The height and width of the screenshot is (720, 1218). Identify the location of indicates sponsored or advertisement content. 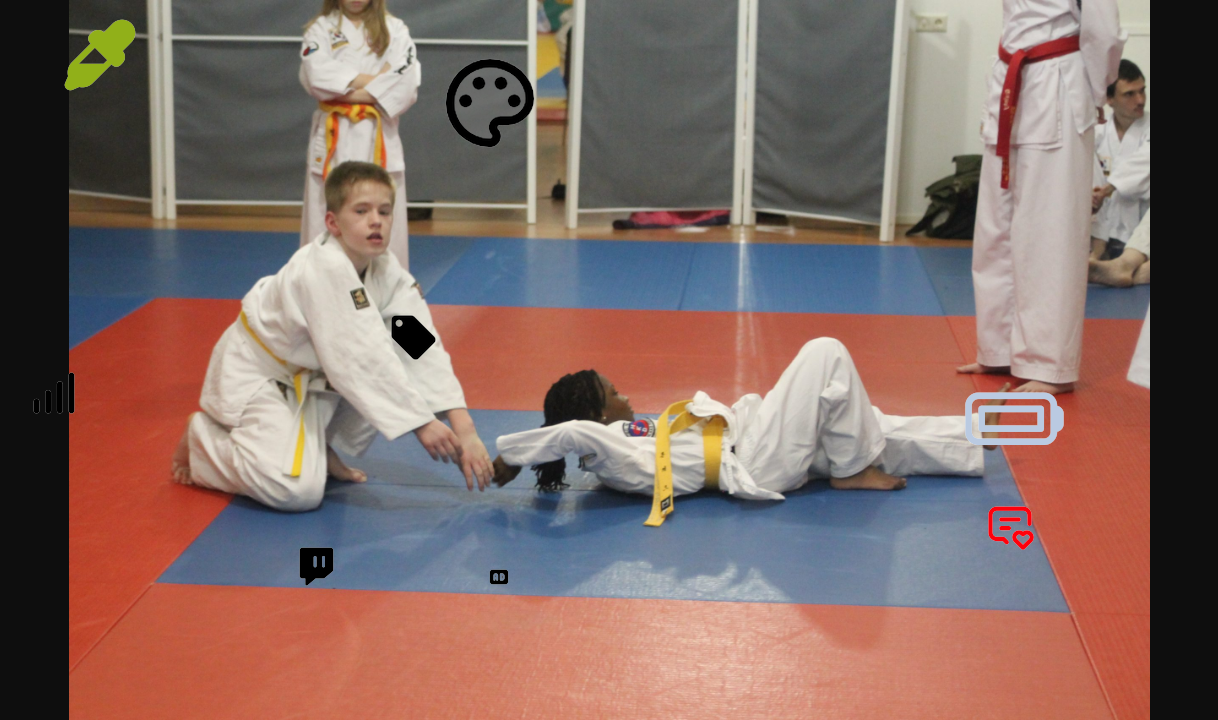
(499, 577).